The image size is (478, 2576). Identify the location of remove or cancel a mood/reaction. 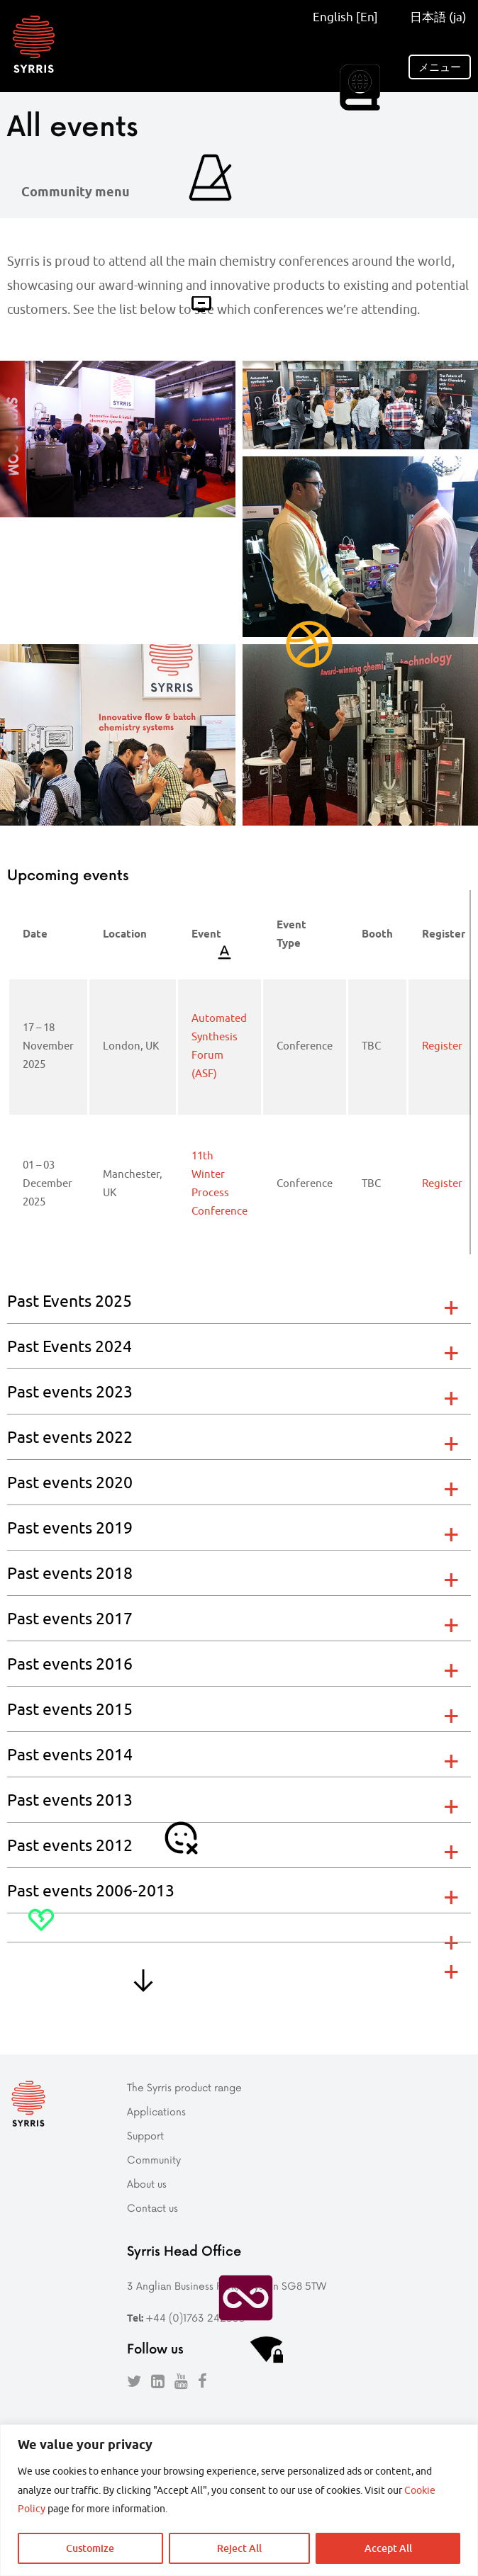
(181, 1838).